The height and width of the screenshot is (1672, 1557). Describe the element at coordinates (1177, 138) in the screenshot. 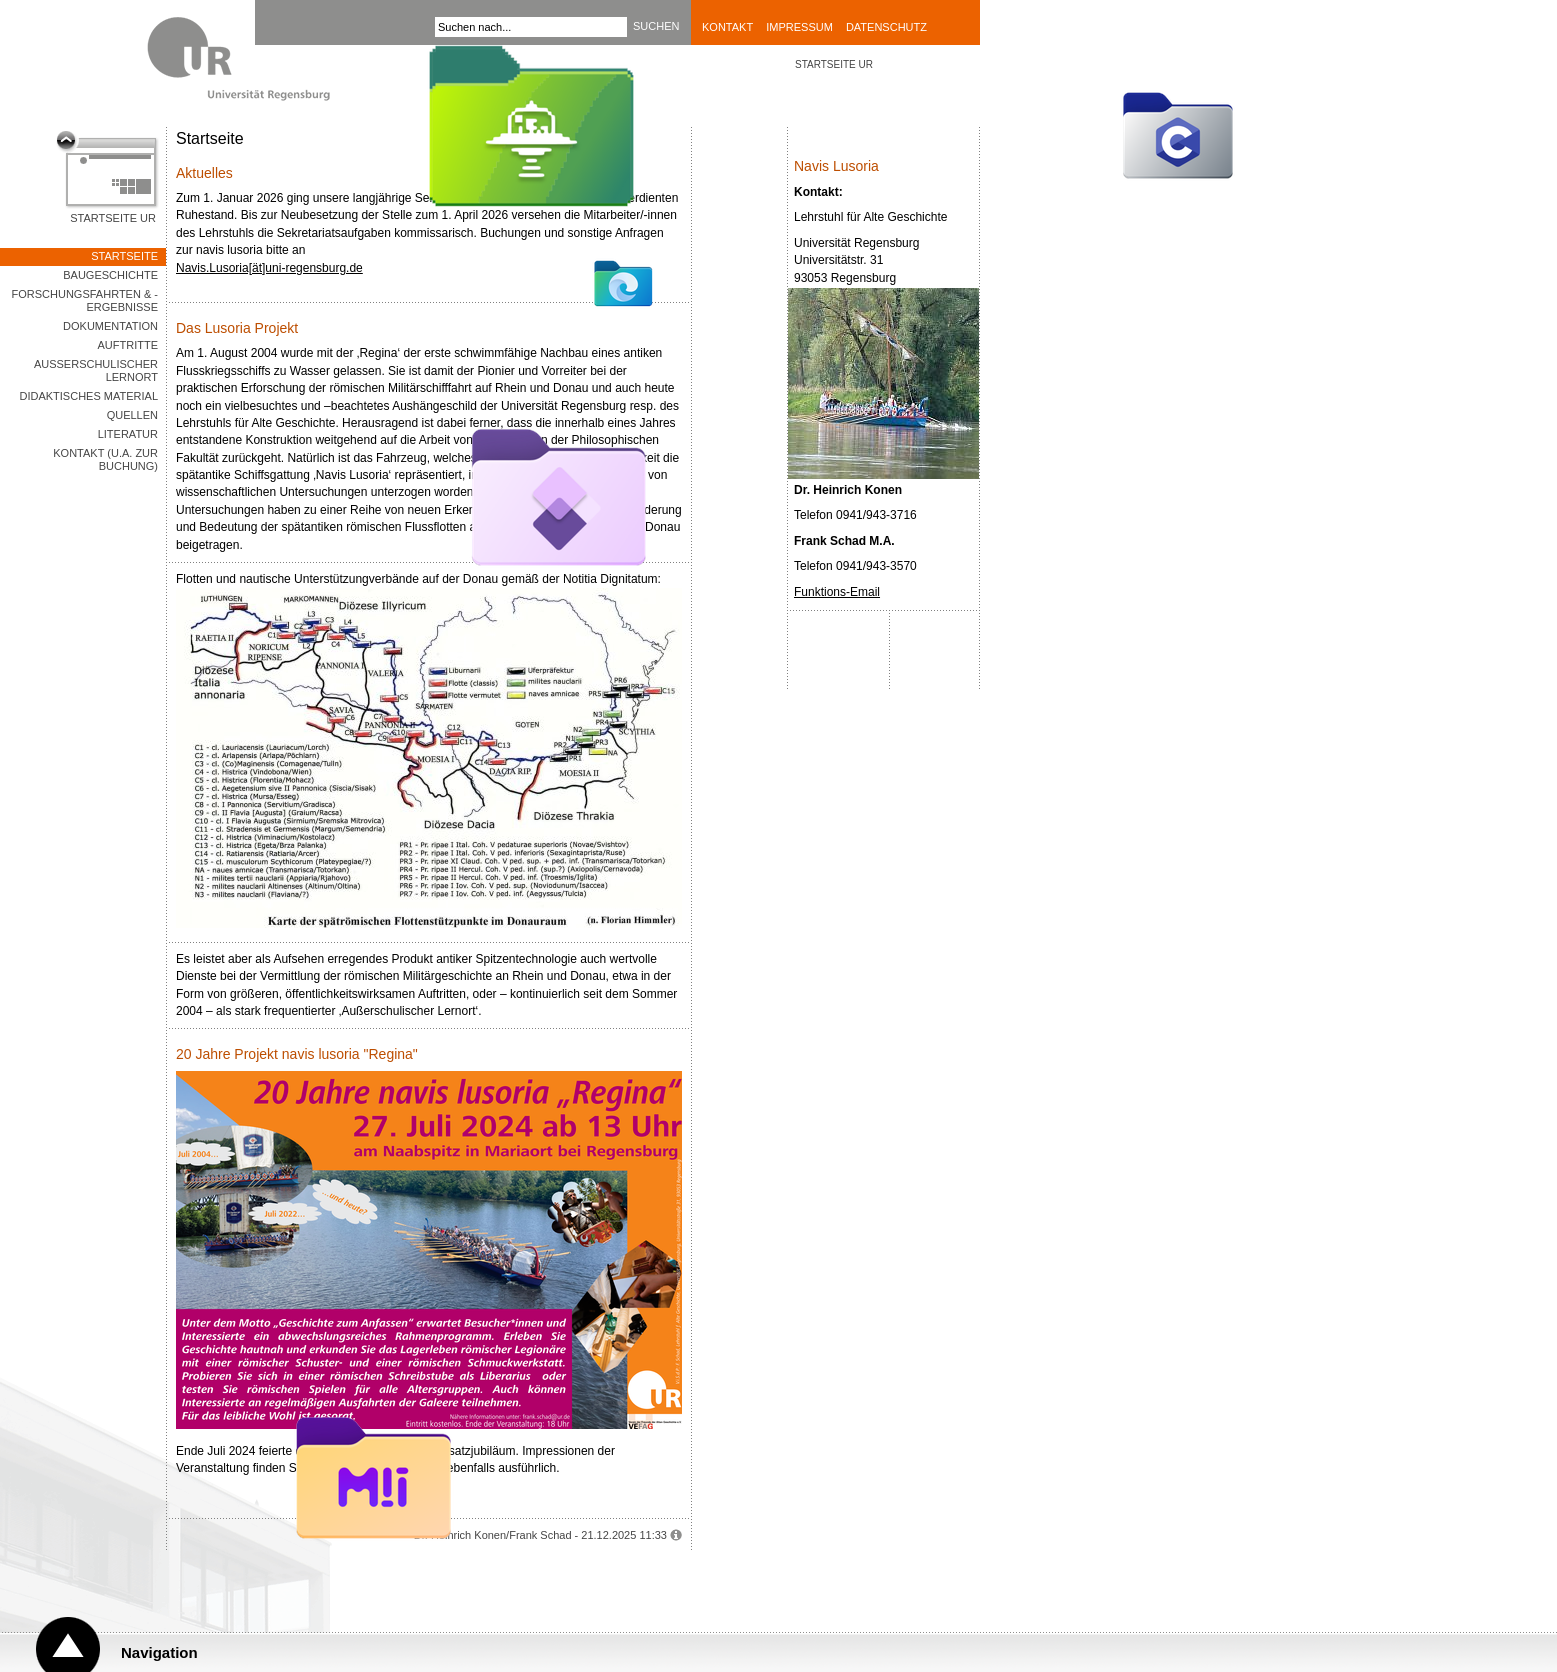

I see `open folder containing C programming files` at that location.